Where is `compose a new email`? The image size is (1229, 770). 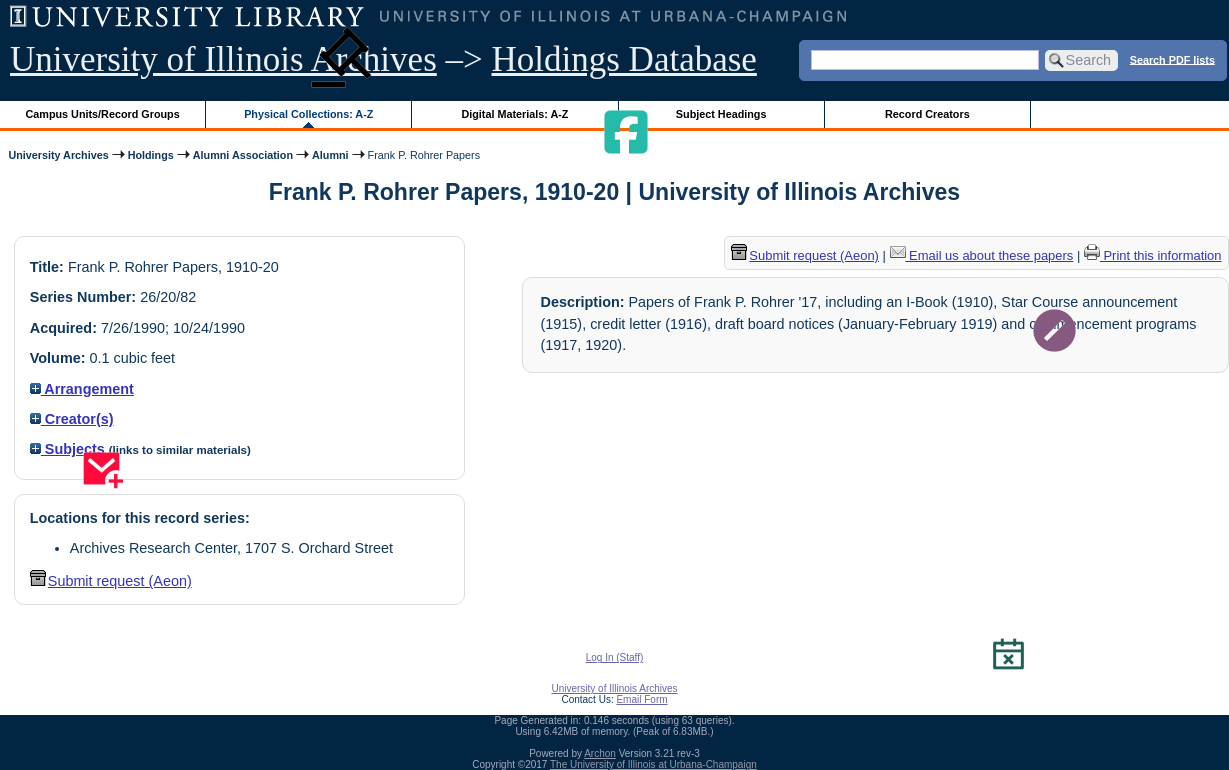 compose a new email is located at coordinates (101, 468).